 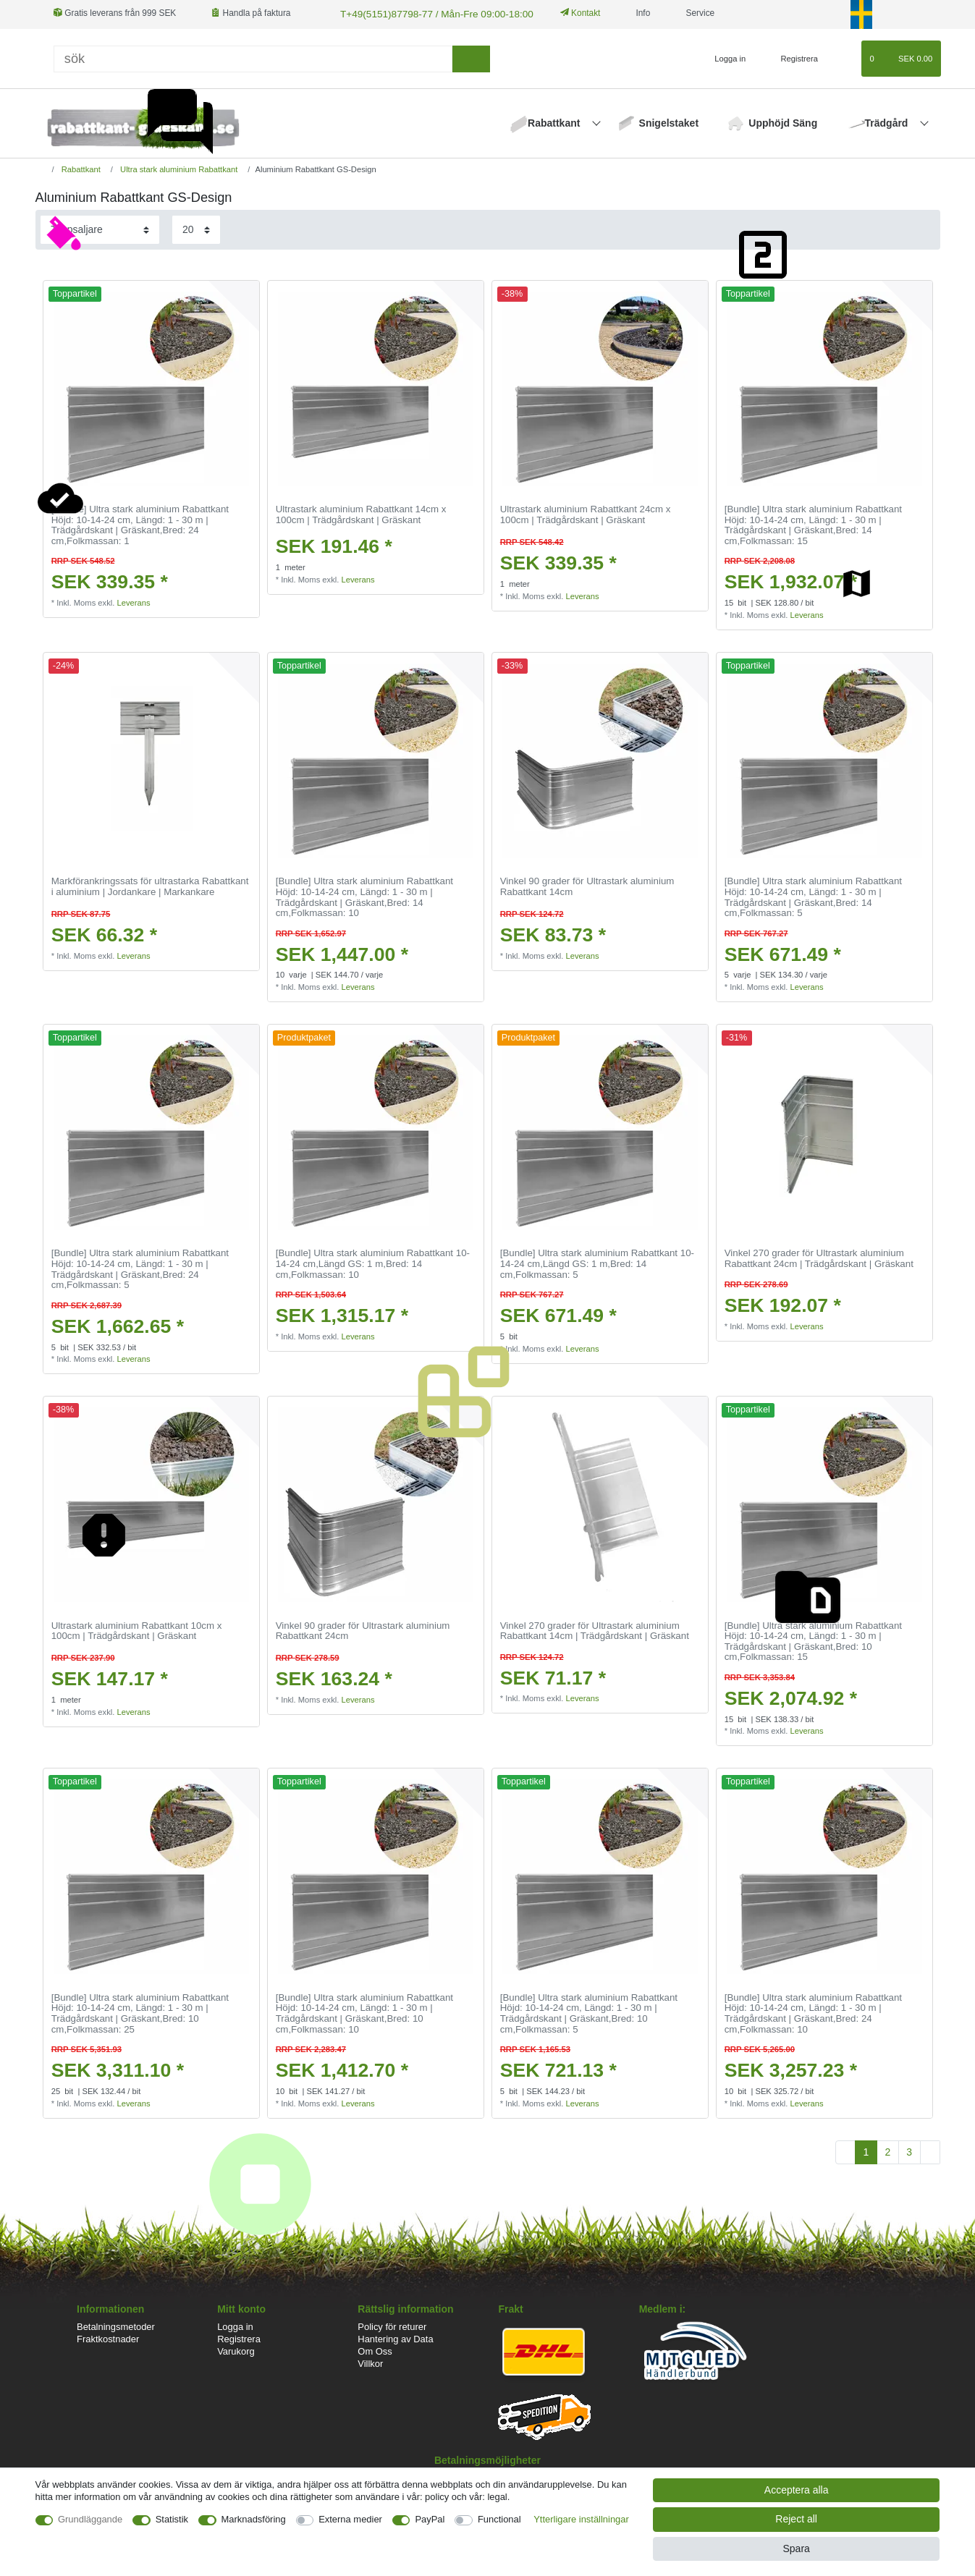 What do you see at coordinates (463, 1391) in the screenshot?
I see `access modular components or building blocks` at bounding box center [463, 1391].